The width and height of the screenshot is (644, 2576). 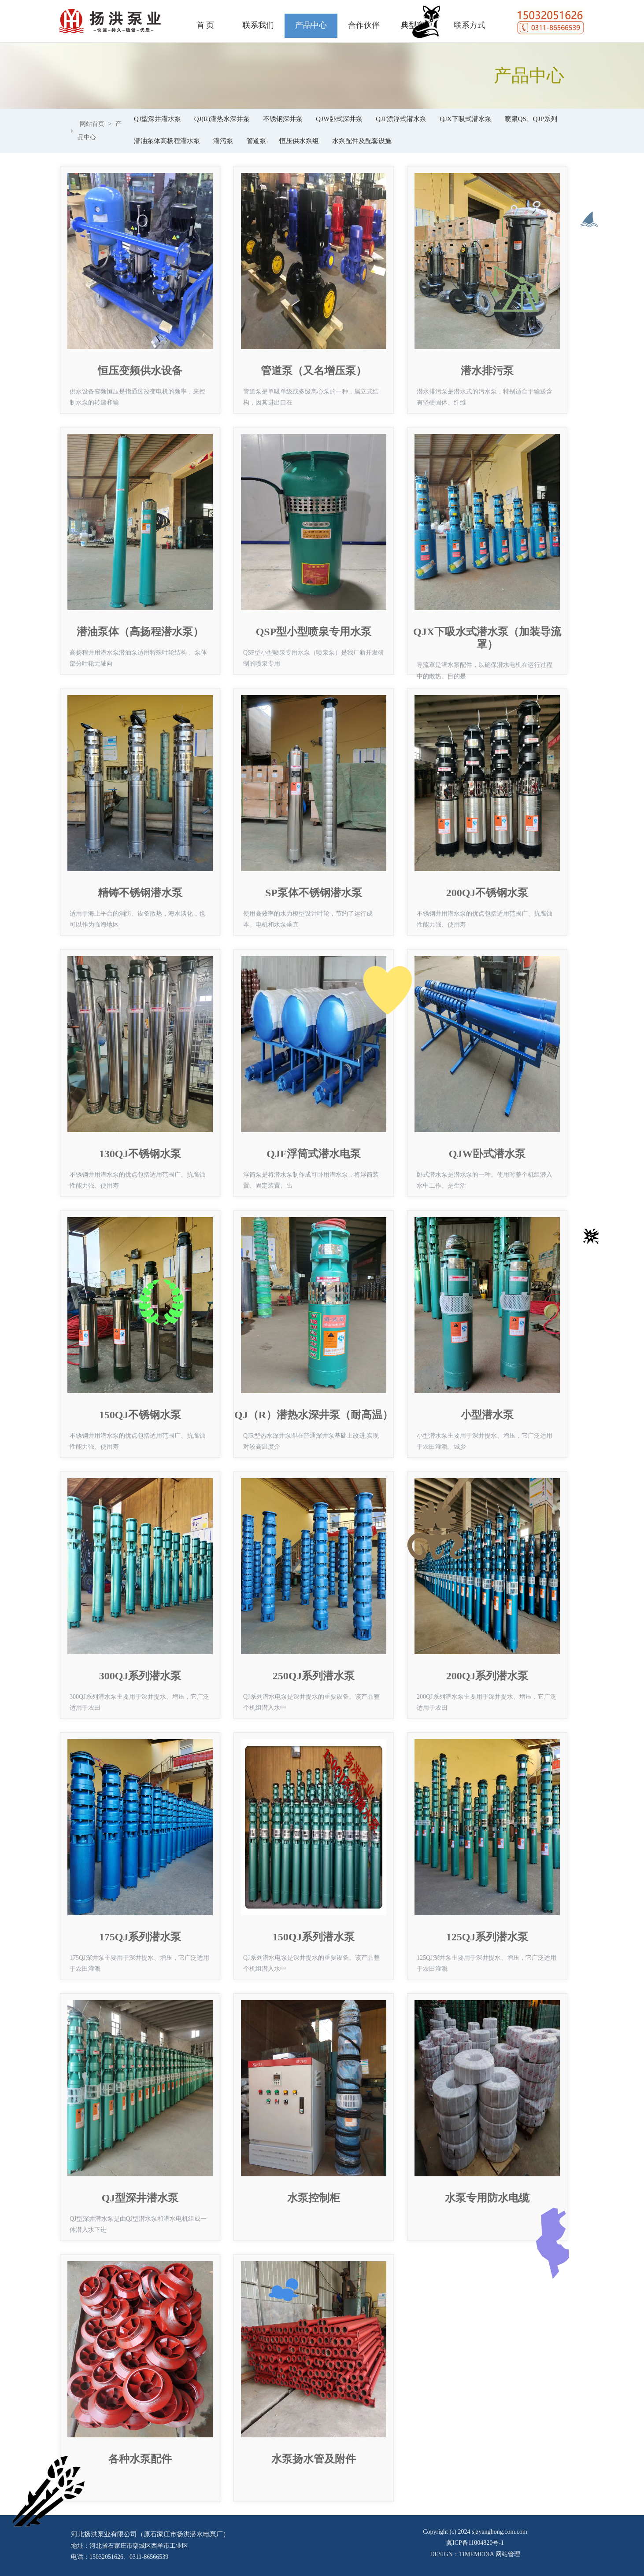 What do you see at coordinates (426, 22) in the screenshot?
I see `fox character or avatar icon` at bounding box center [426, 22].